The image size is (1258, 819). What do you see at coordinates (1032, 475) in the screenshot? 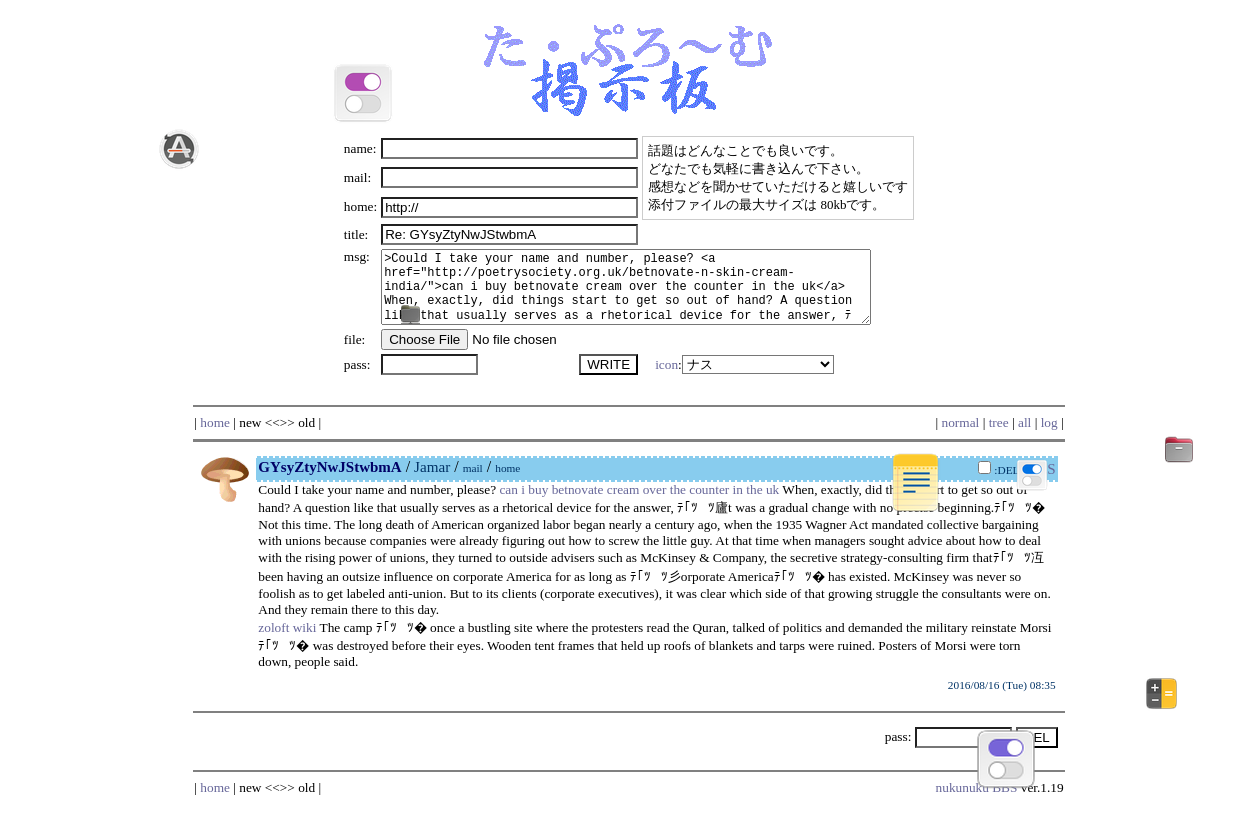
I see `open system preferences or settings` at bounding box center [1032, 475].